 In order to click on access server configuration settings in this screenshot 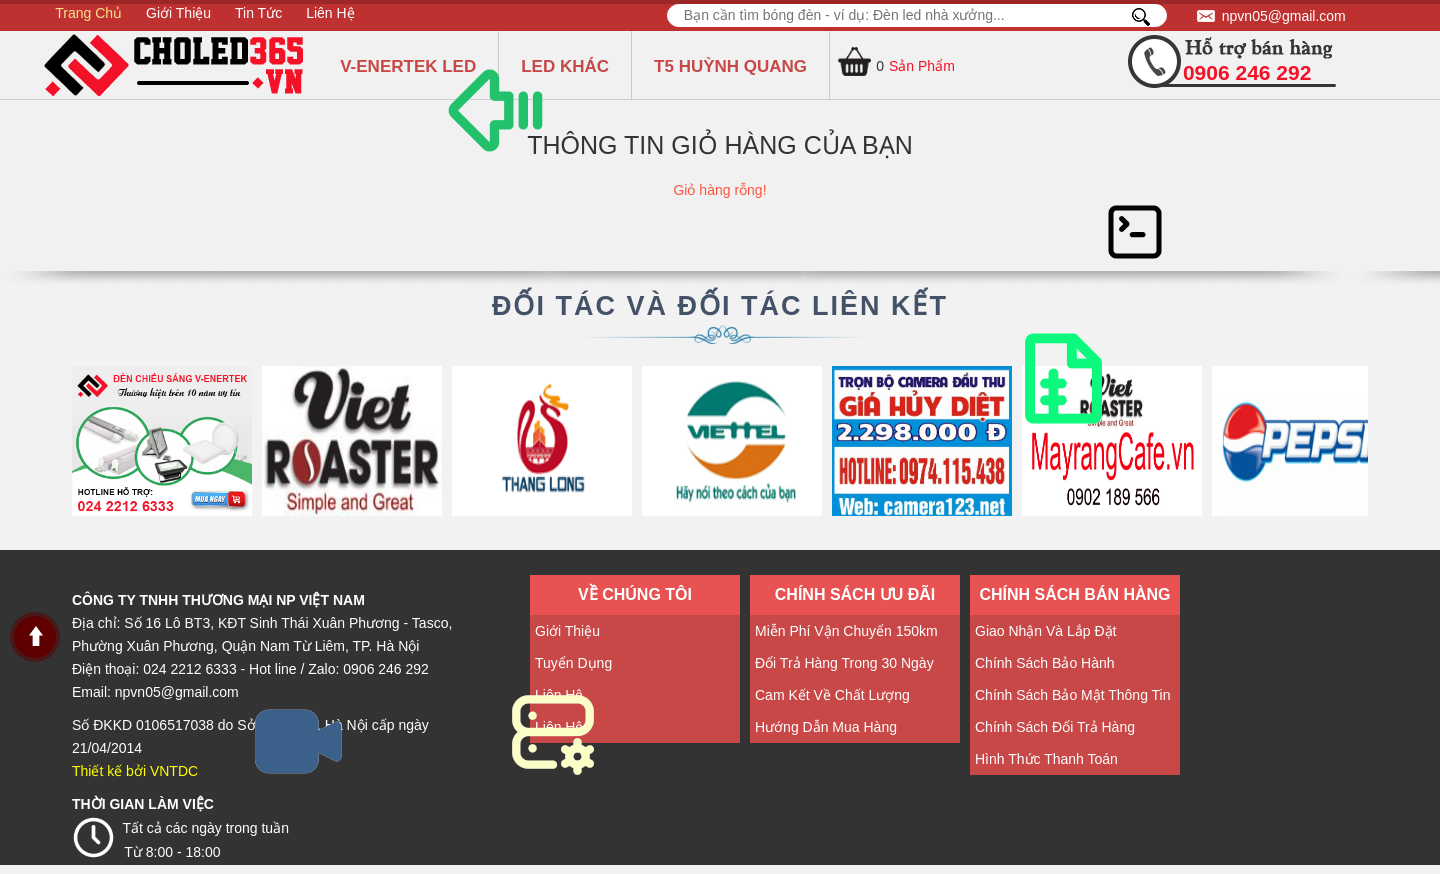, I will do `click(553, 732)`.